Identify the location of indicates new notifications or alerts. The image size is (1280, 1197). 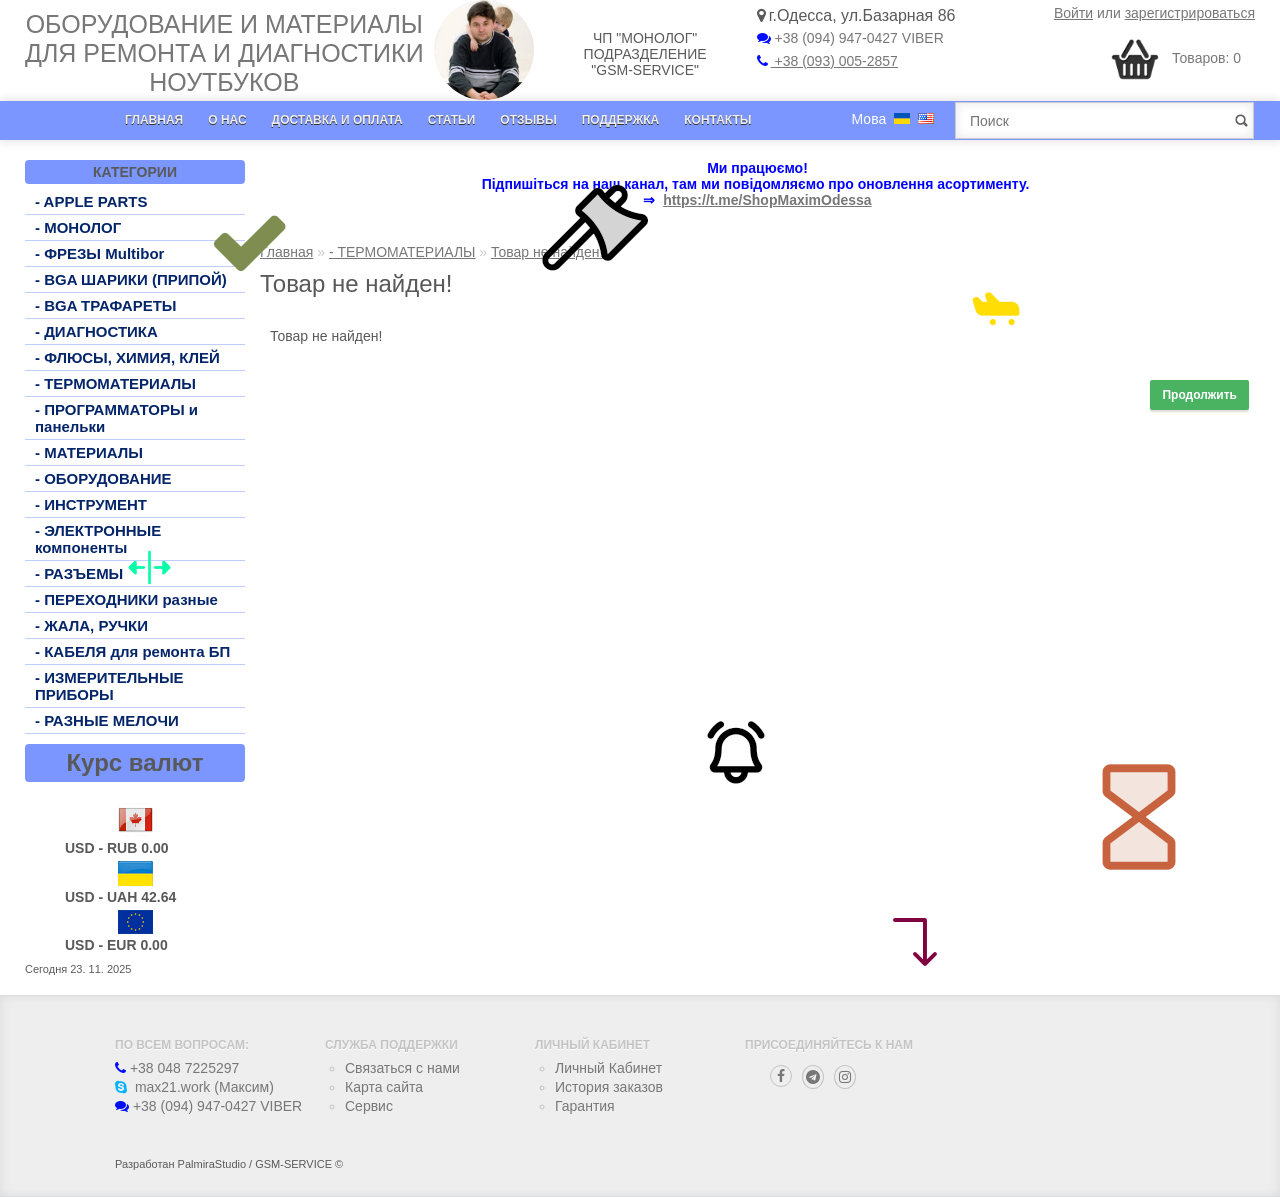
(736, 753).